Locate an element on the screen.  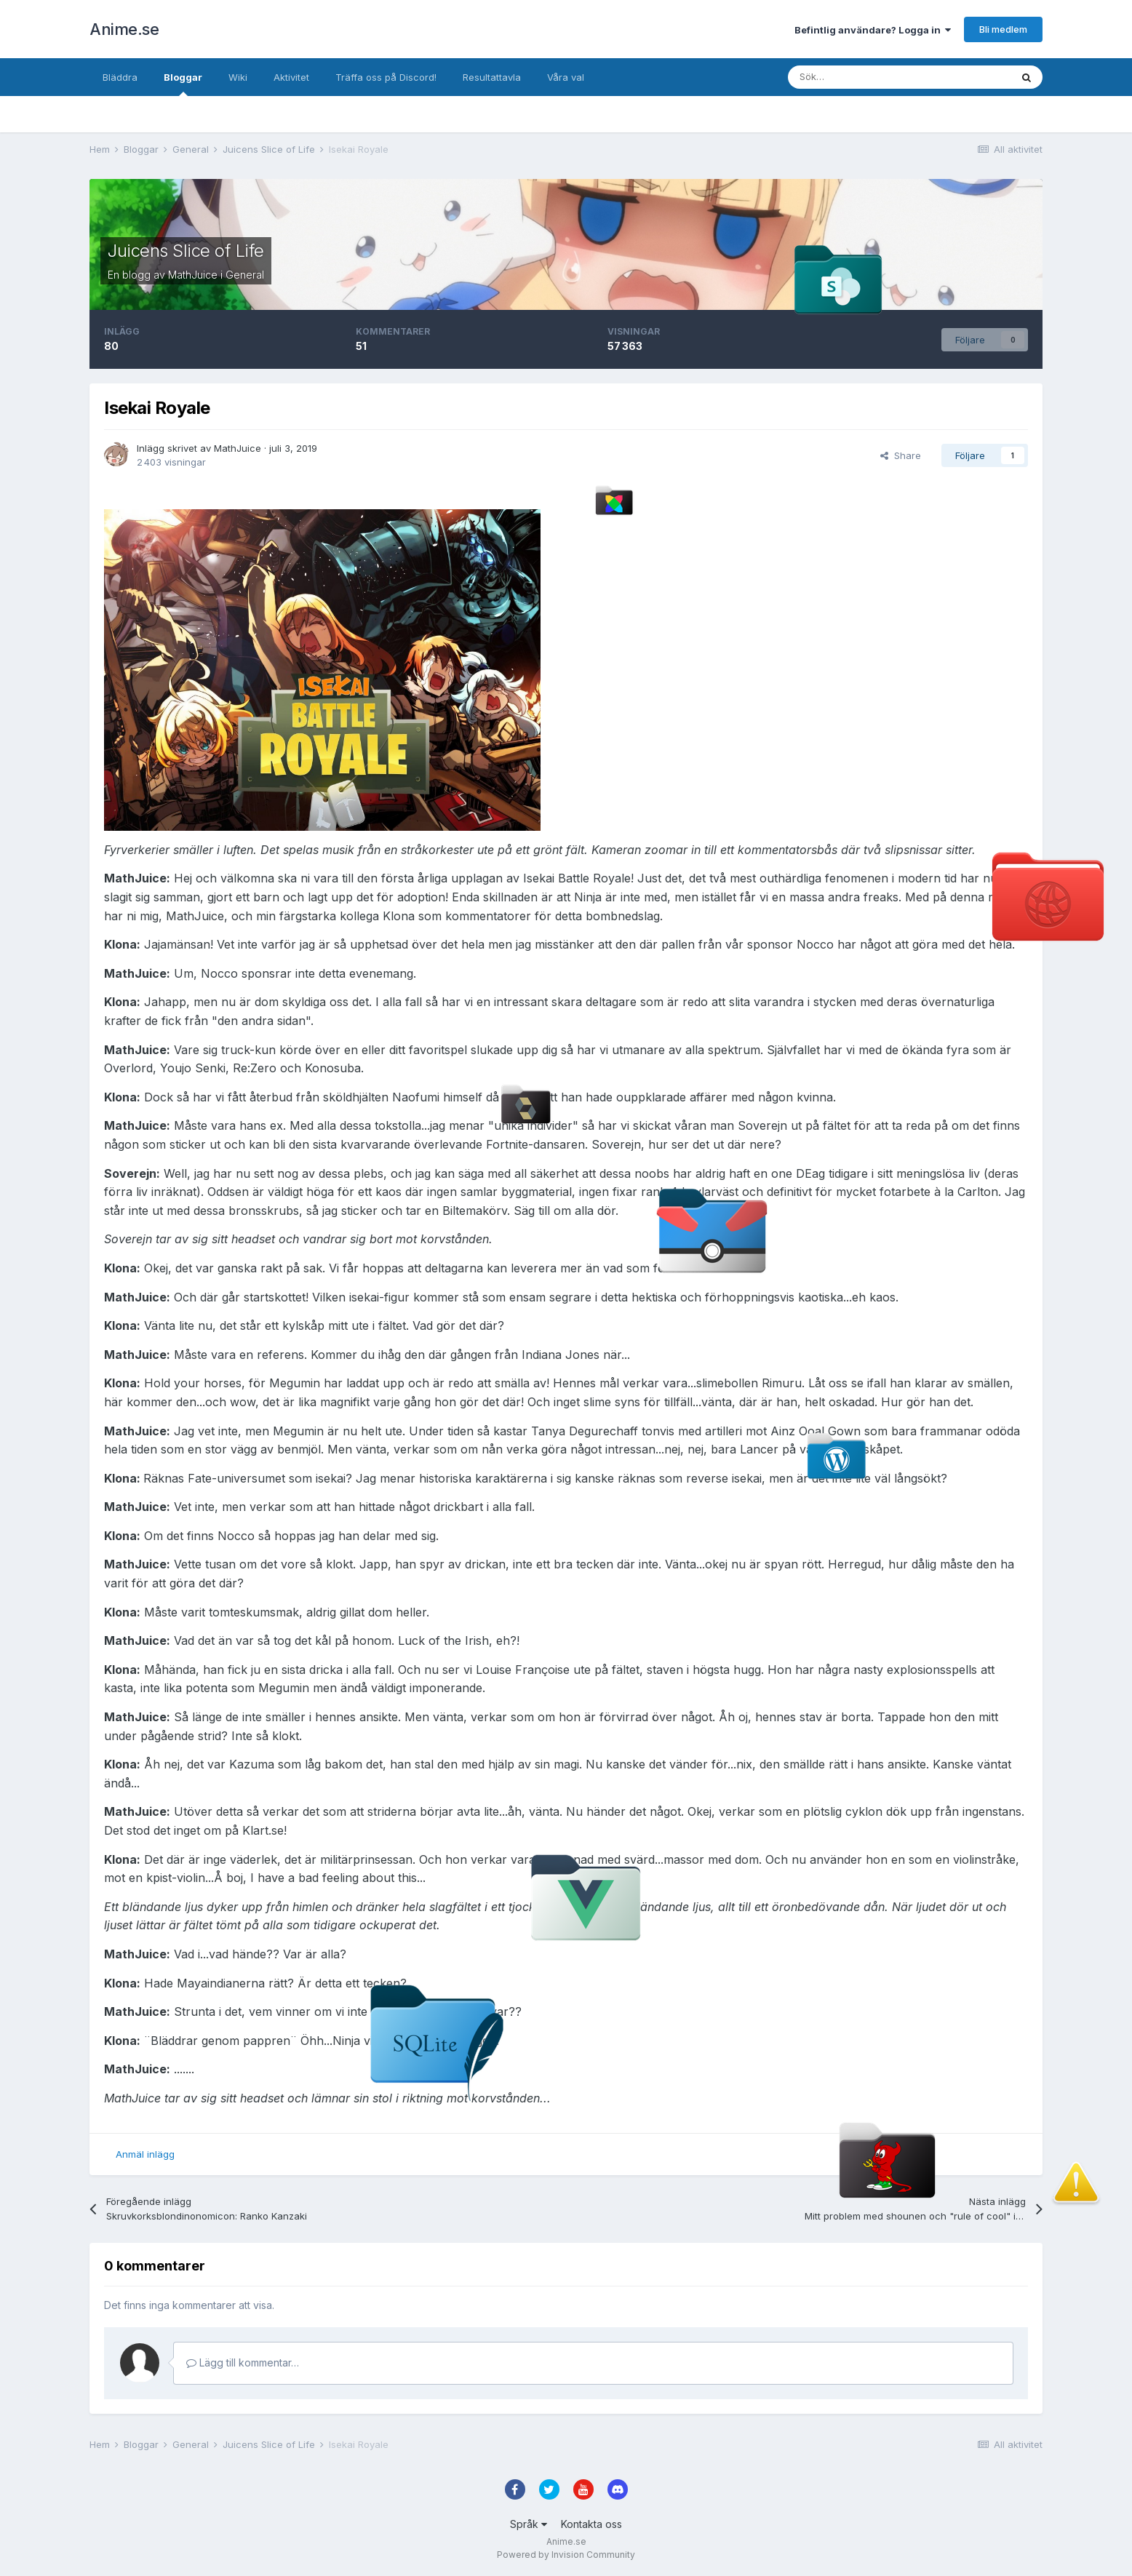
folder for pokémon game files or saves is located at coordinates (712, 1233).